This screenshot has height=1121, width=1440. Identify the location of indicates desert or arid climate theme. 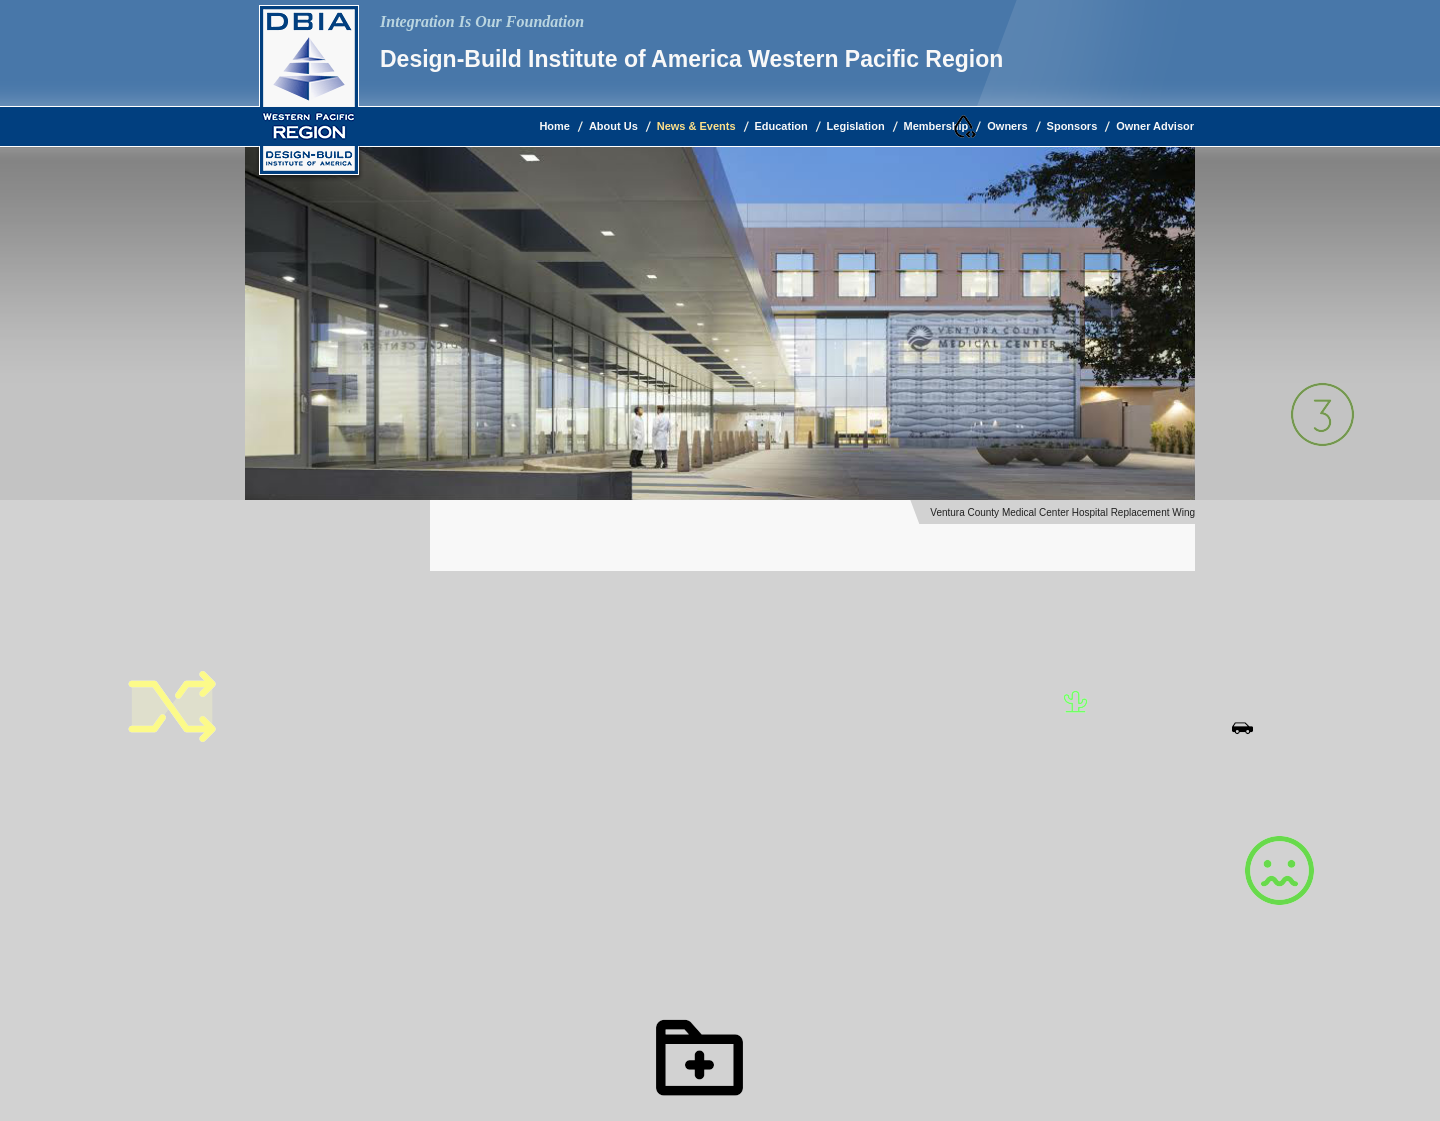
(1075, 702).